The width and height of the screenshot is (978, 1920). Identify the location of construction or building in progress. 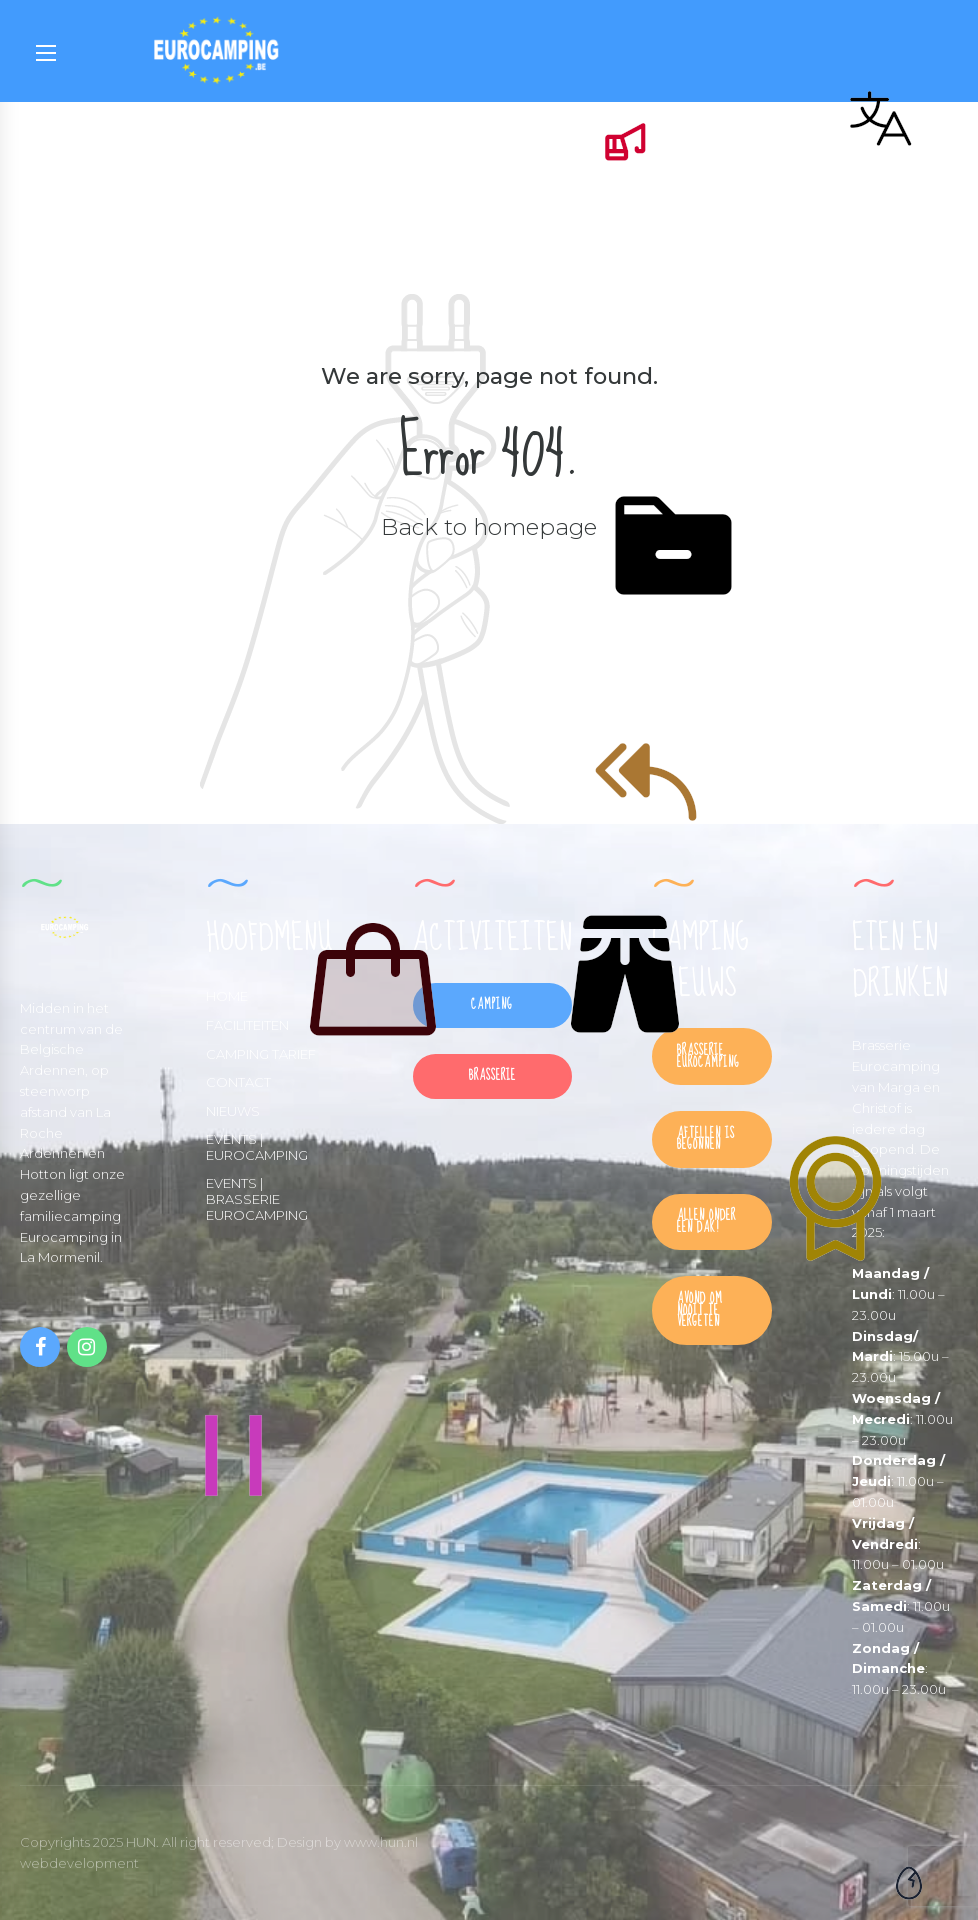
(626, 144).